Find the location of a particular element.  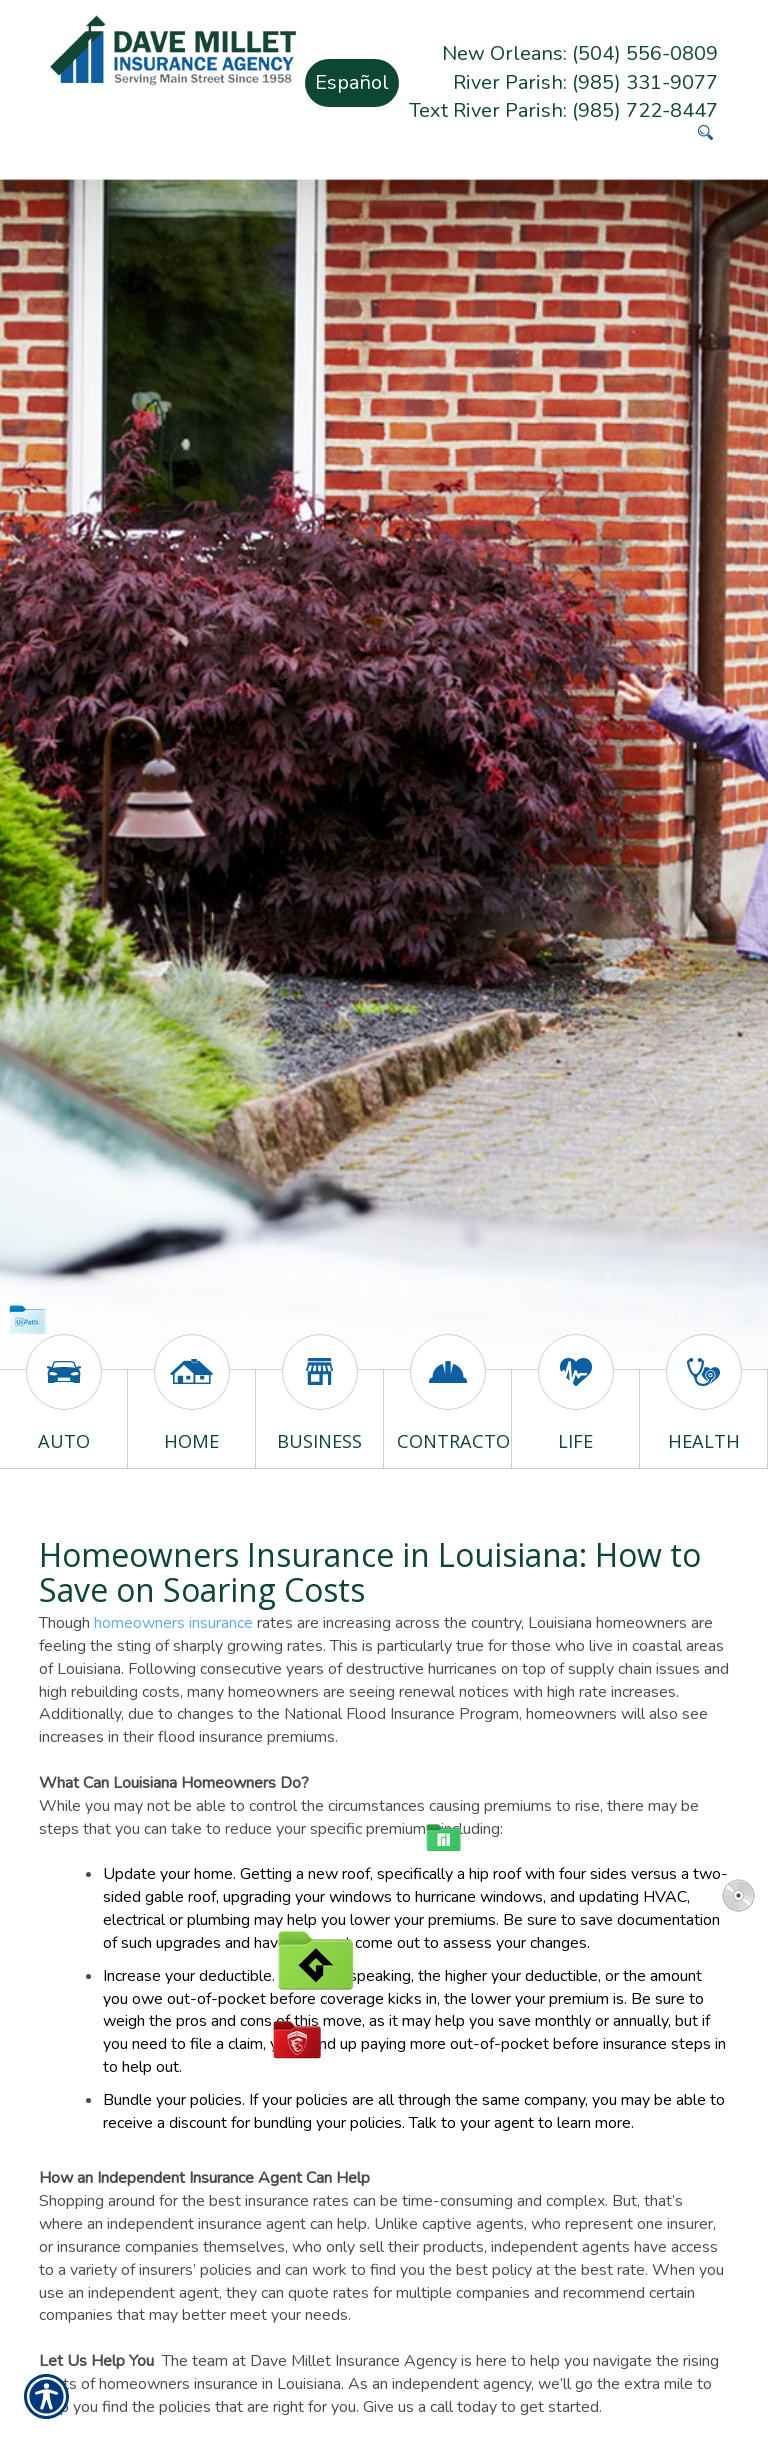

access DVD-RW drive or disc is located at coordinates (738, 1895).